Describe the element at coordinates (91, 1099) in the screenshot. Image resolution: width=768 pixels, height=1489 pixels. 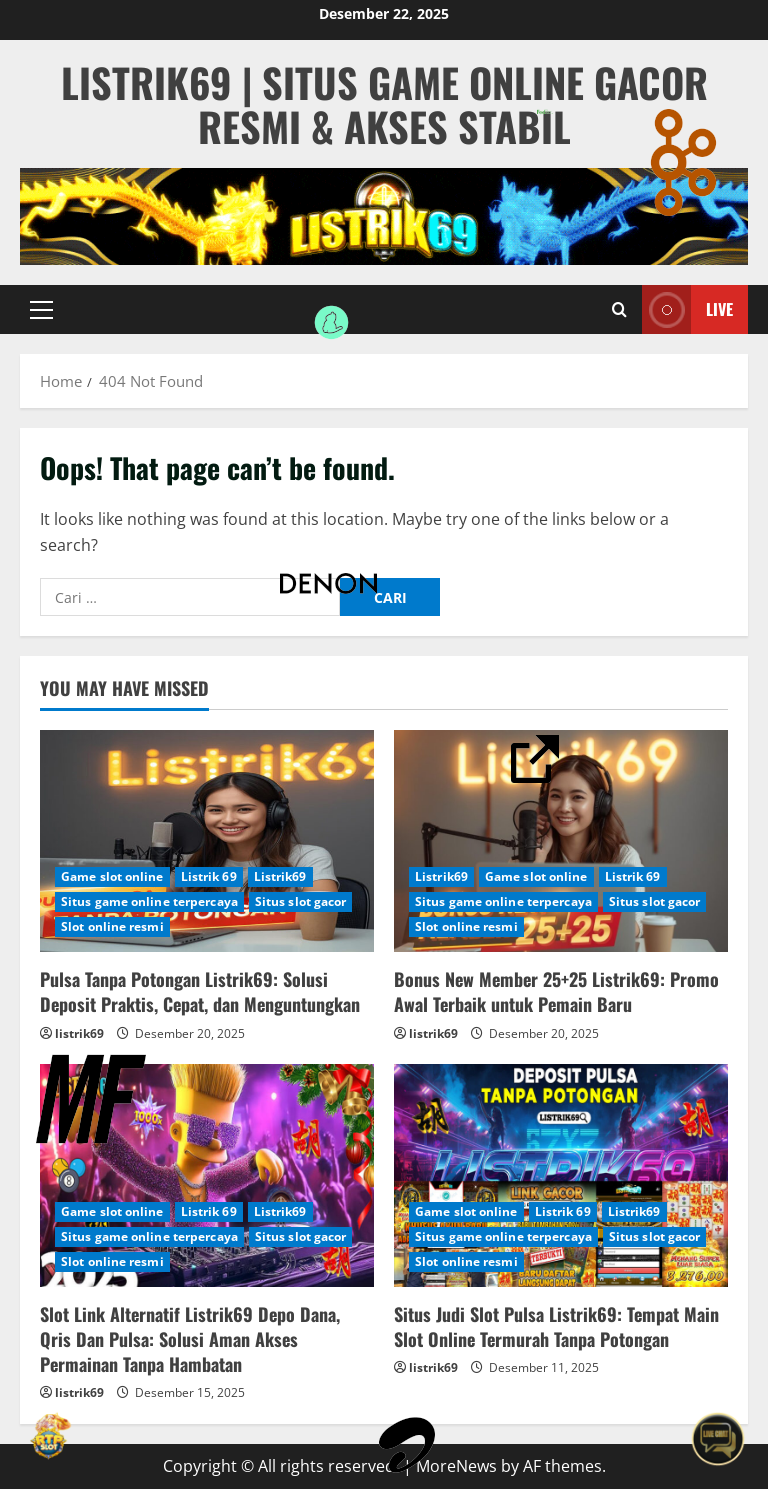
I see `visit MetaFilter community website` at that location.